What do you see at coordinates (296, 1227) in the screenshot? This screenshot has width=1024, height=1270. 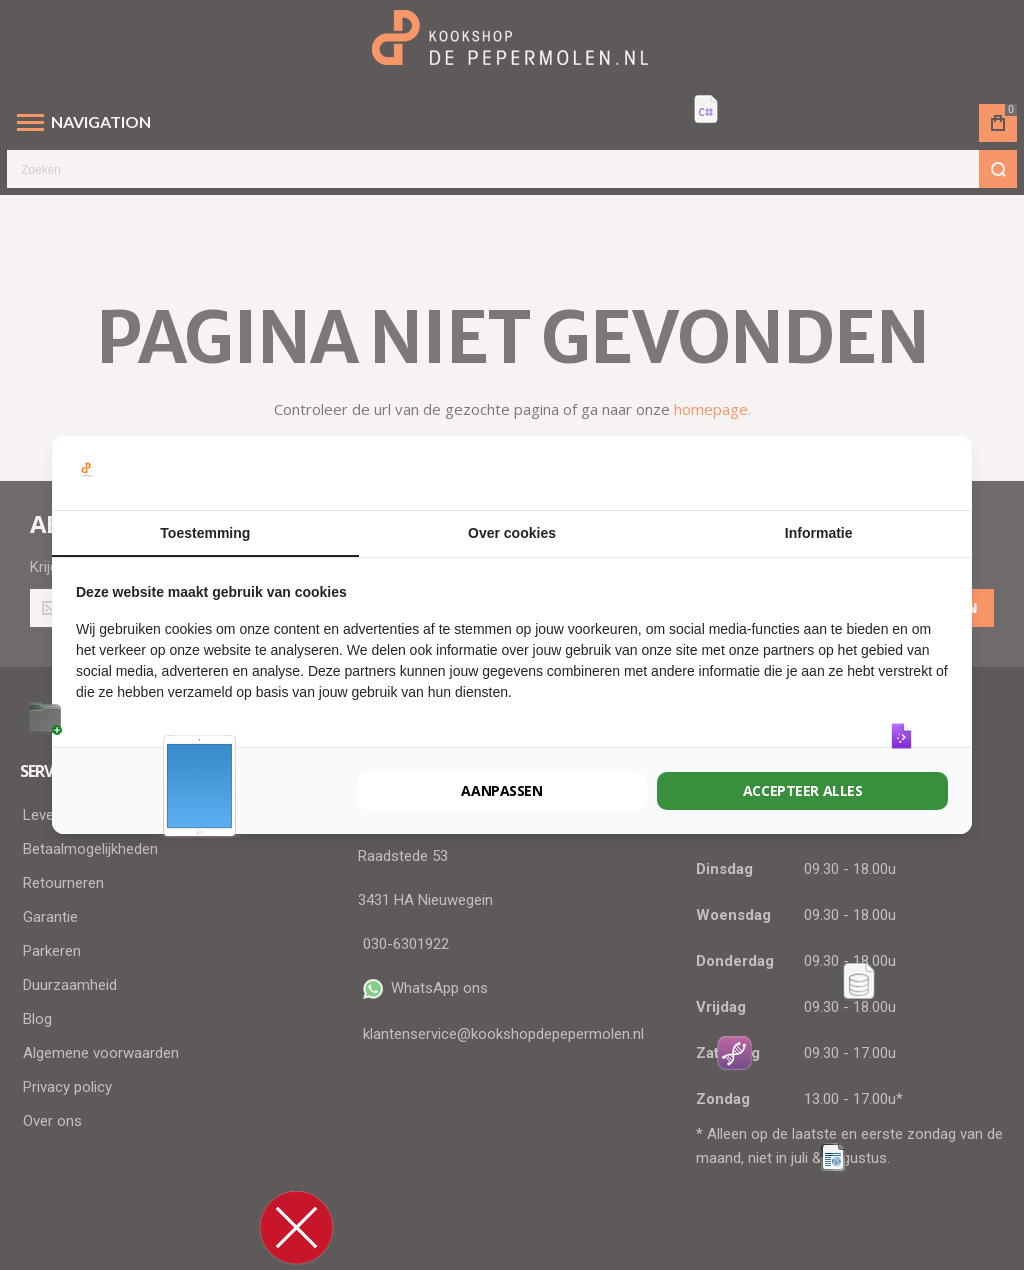 I see `indicates a file or item that cannot be read or accessed` at bounding box center [296, 1227].